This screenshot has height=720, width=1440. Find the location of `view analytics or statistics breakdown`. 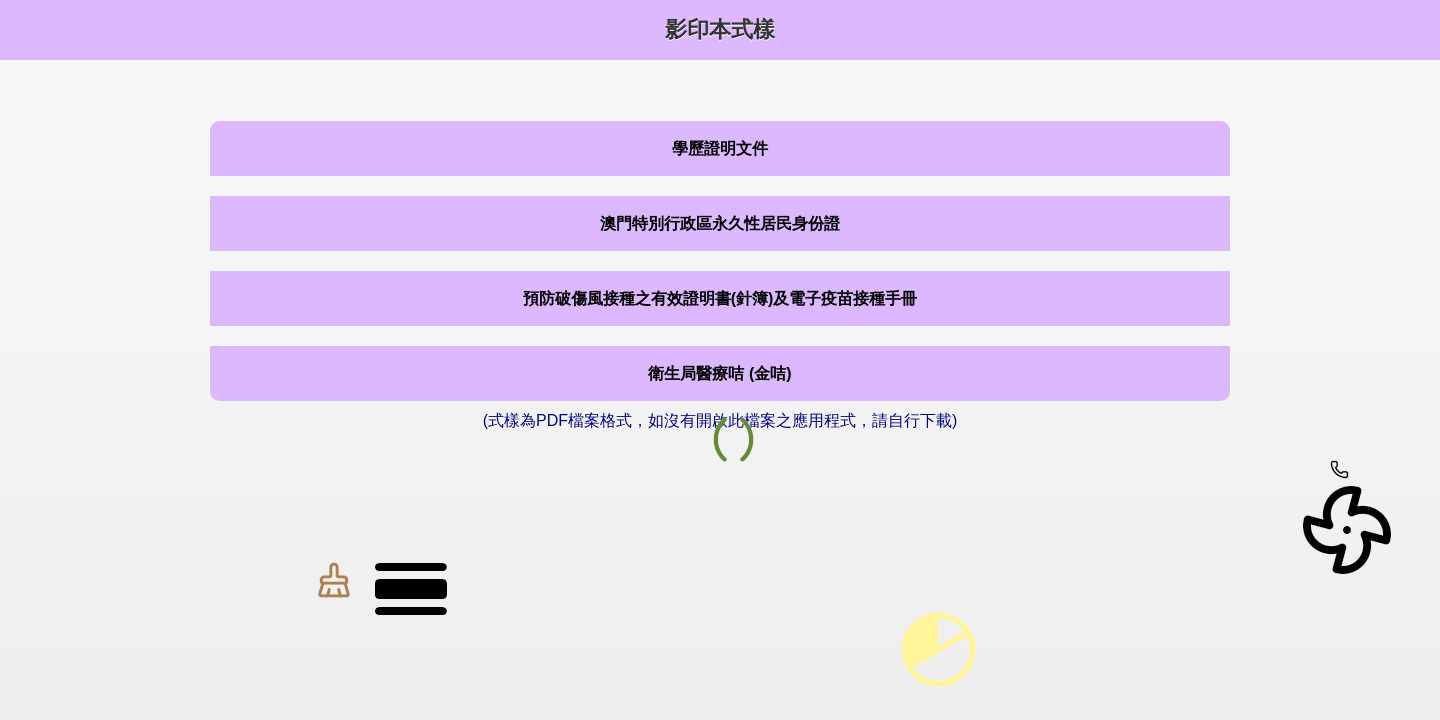

view analytics or statistics breakdown is located at coordinates (938, 649).